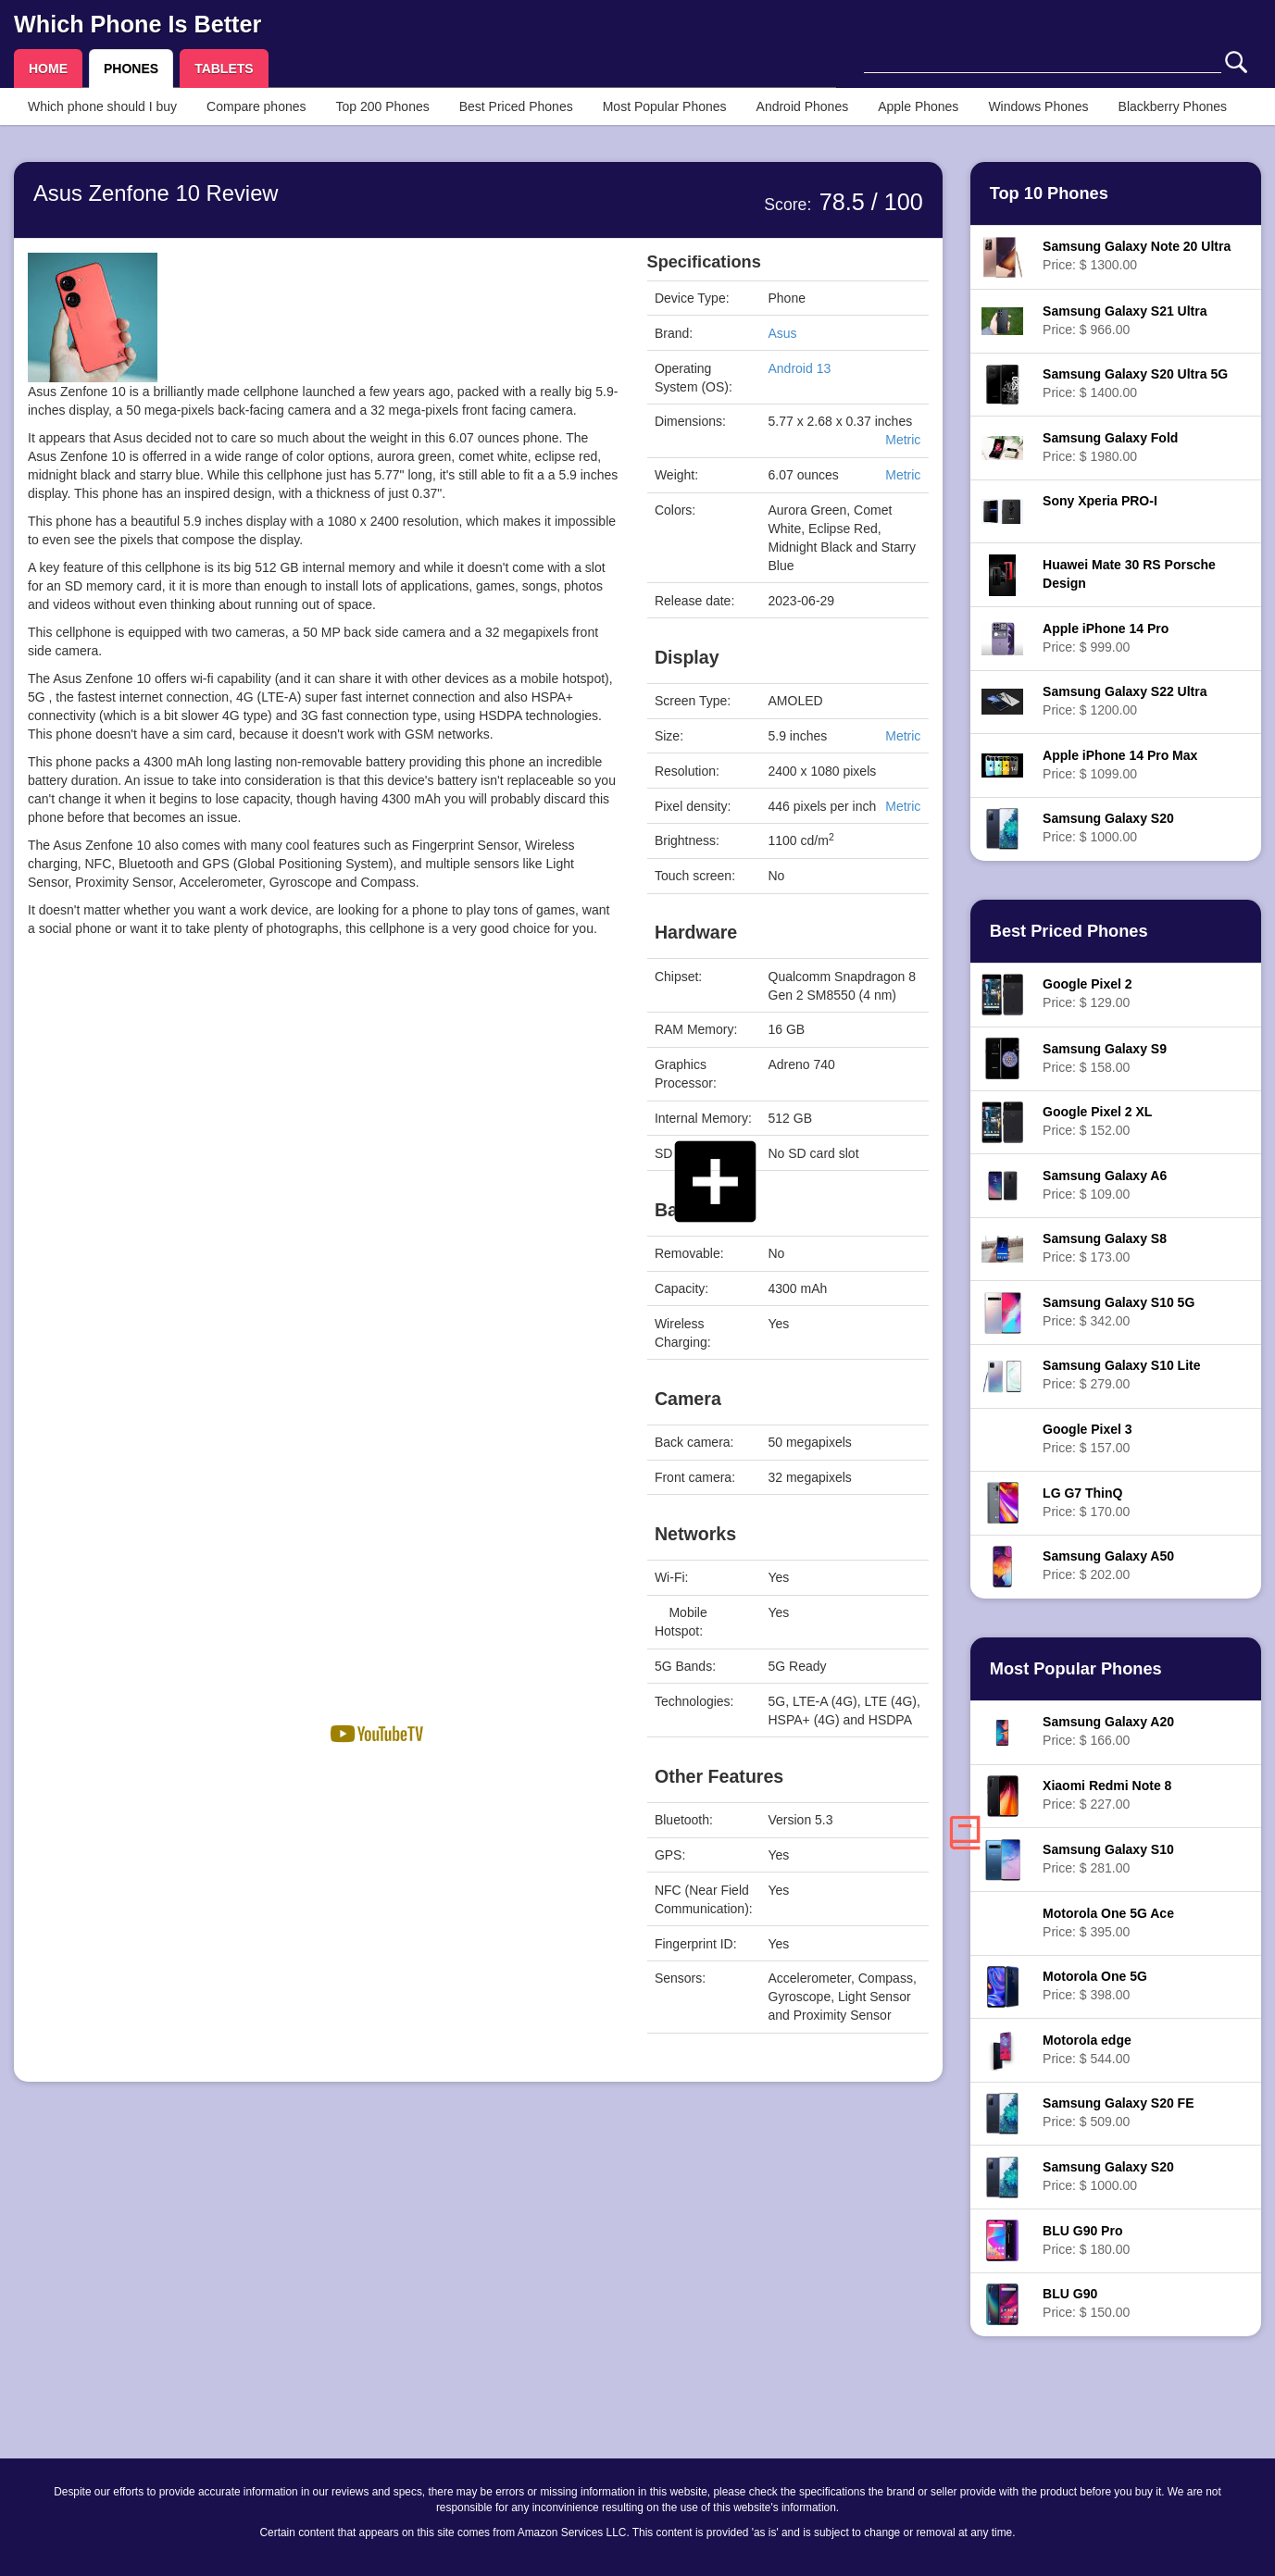  What do you see at coordinates (715, 1181) in the screenshot?
I see `add a new item or content` at bounding box center [715, 1181].